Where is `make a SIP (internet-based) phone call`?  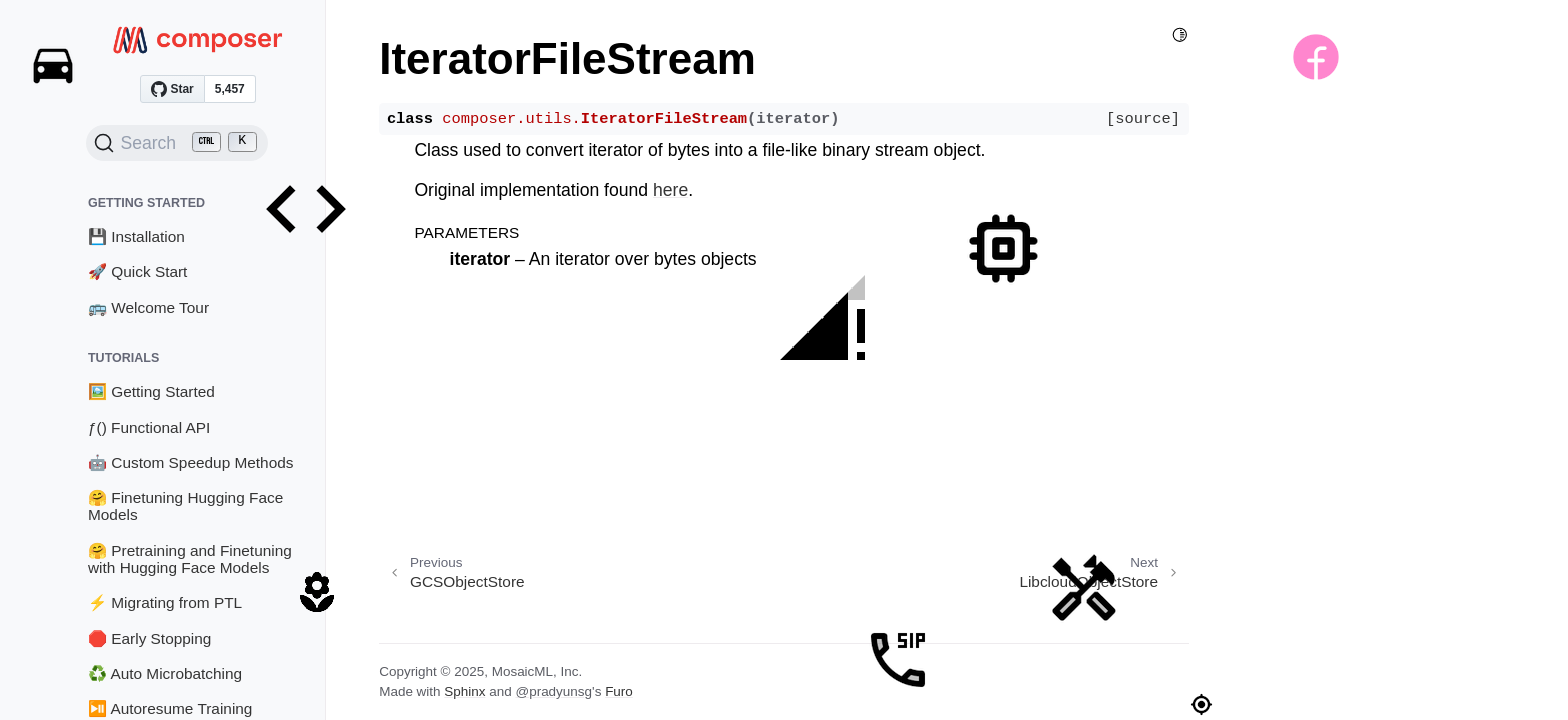 make a SIP (internet-based) phone call is located at coordinates (898, 660).